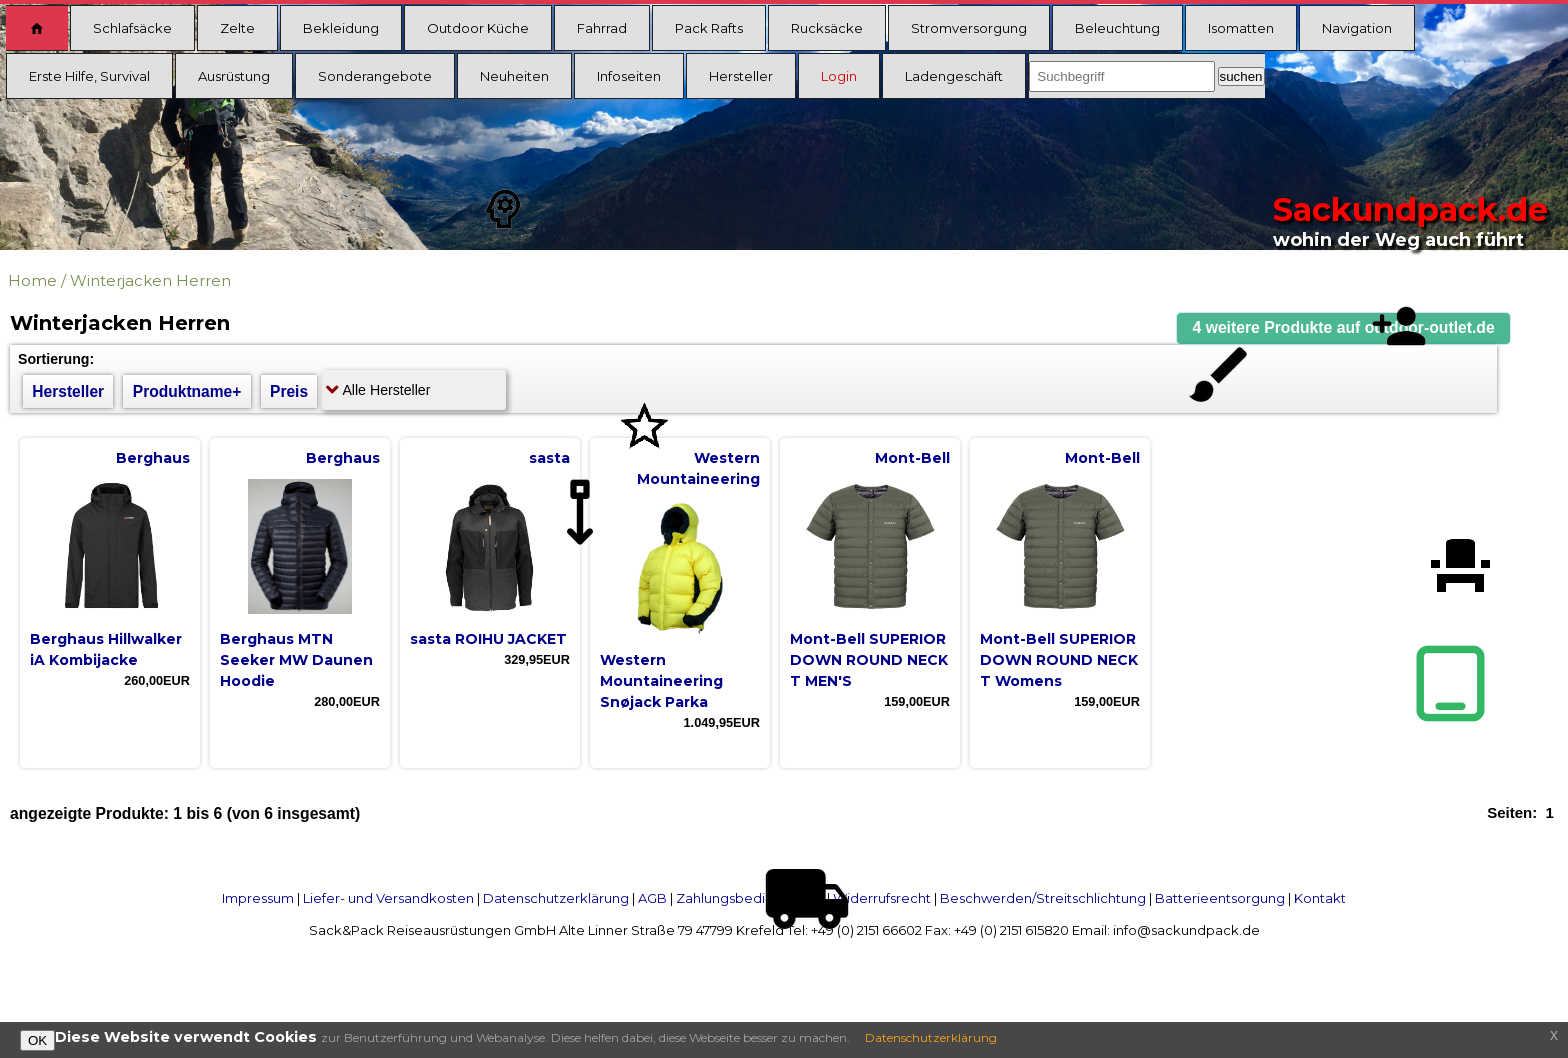  What do you see at coordinates (1460, 565) in the screenshot?
I see `view or select your seat assignment` at bounding box center [1460, 565].